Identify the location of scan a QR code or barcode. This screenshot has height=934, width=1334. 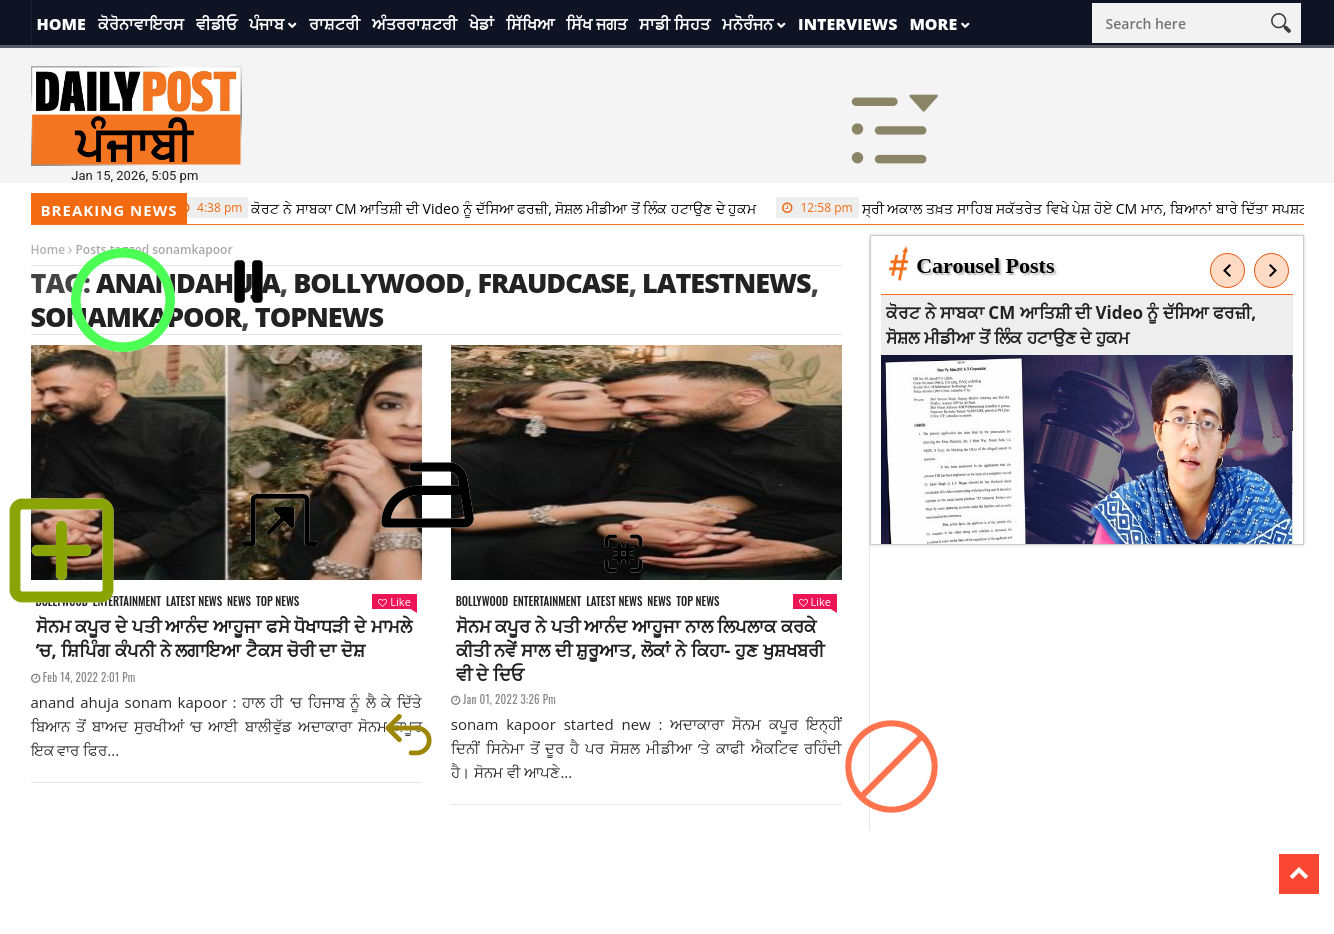
(623, 553).